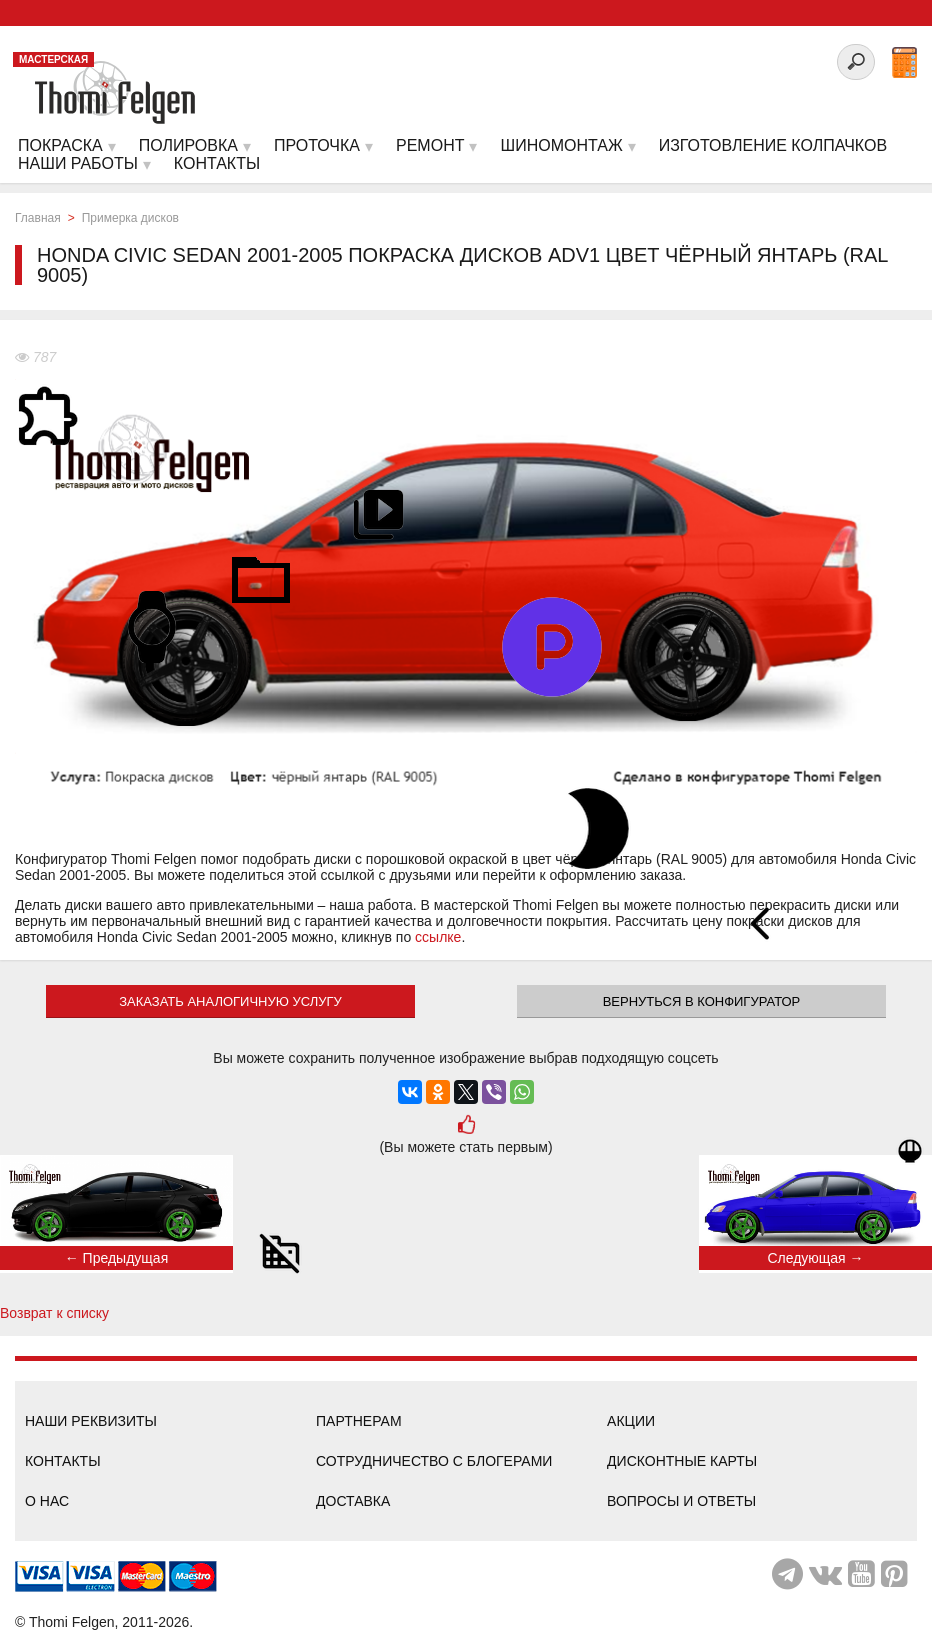  I want to click on access smartwatch settings or pairing, so click(152, 627).